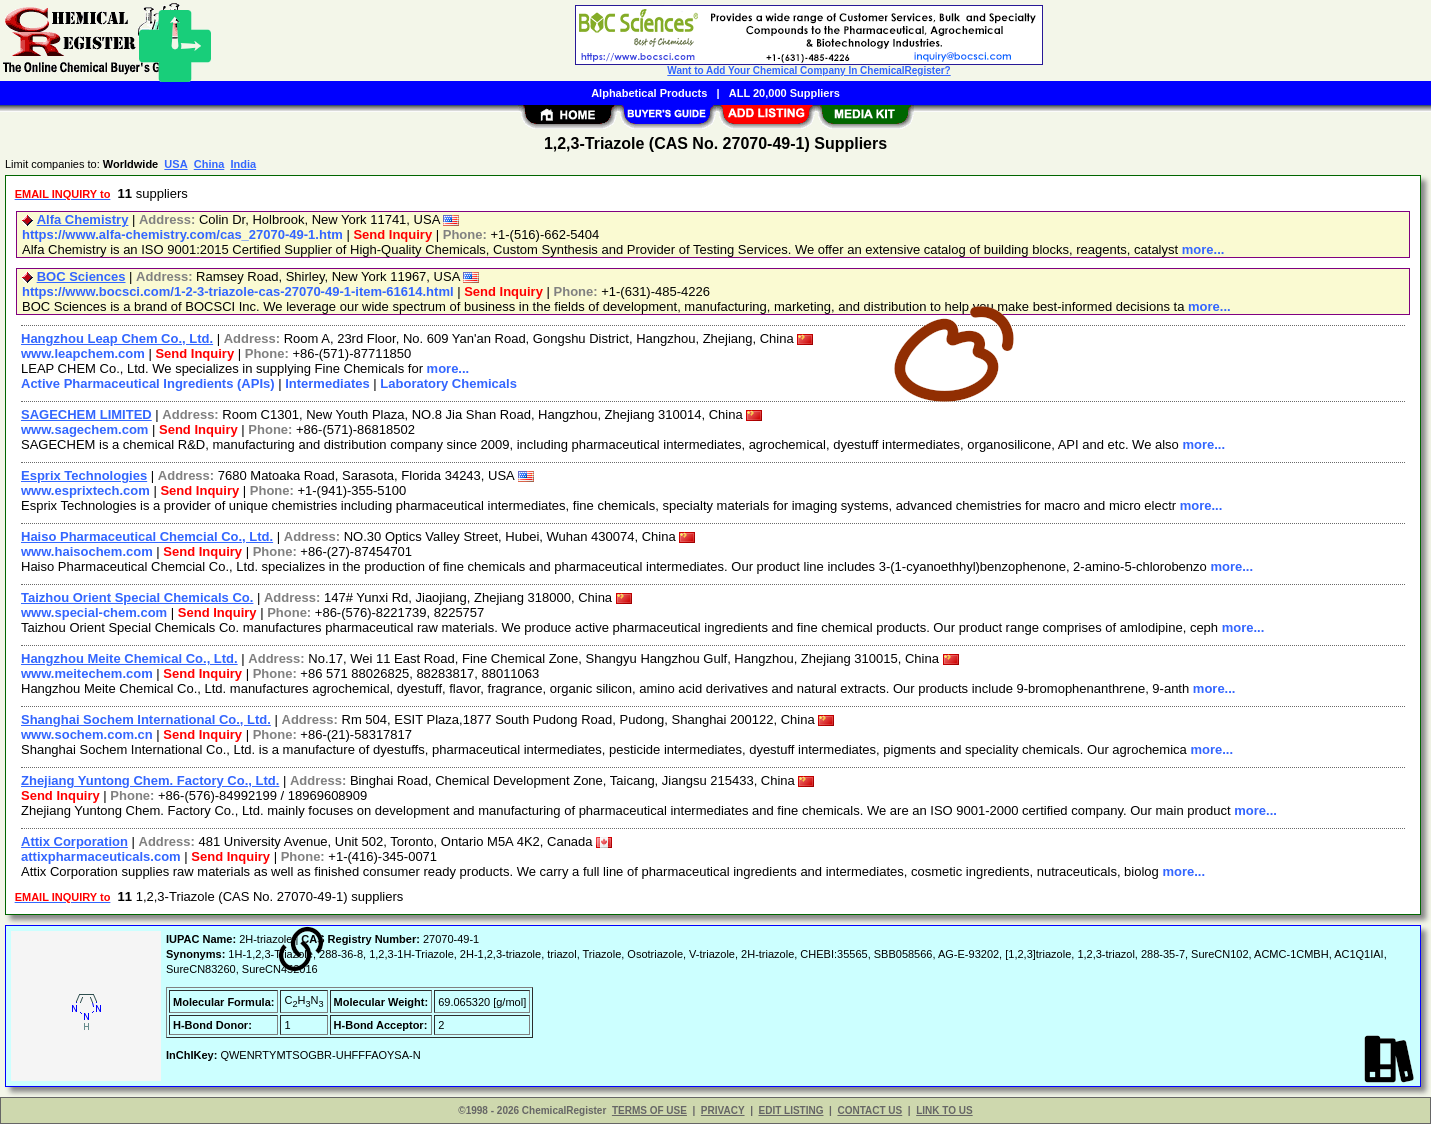  What do you see at coordinates (175, 46) in the screenshot?
I see `open RescueTime app` at bounding box center [175, 46].